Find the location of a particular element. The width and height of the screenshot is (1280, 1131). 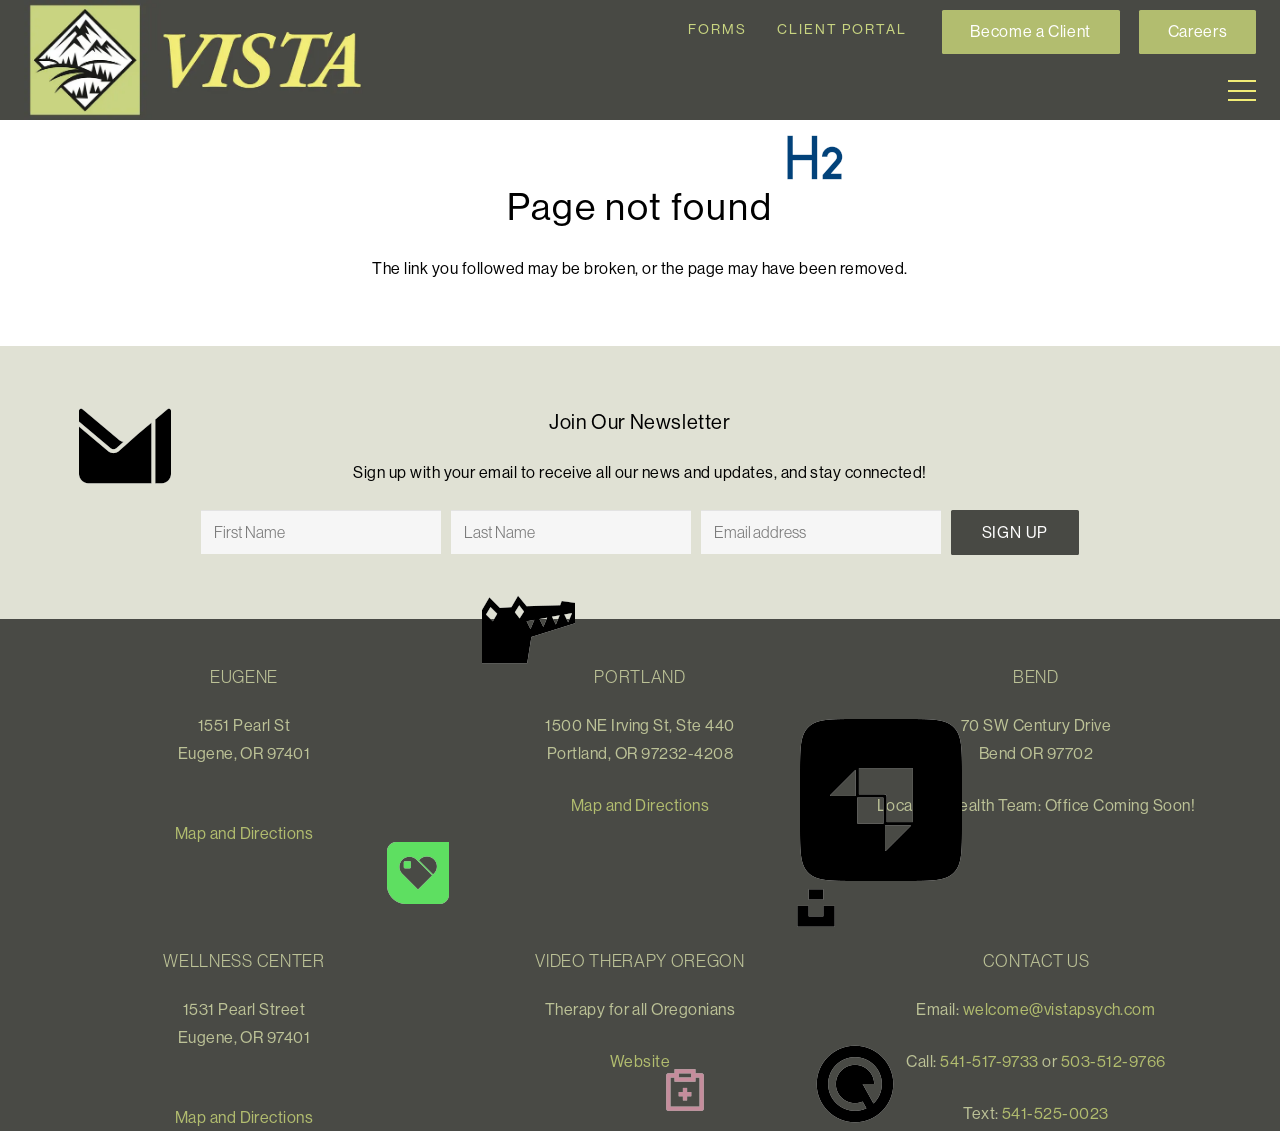

open ProtonMail app is located at coordinates (125, 446).